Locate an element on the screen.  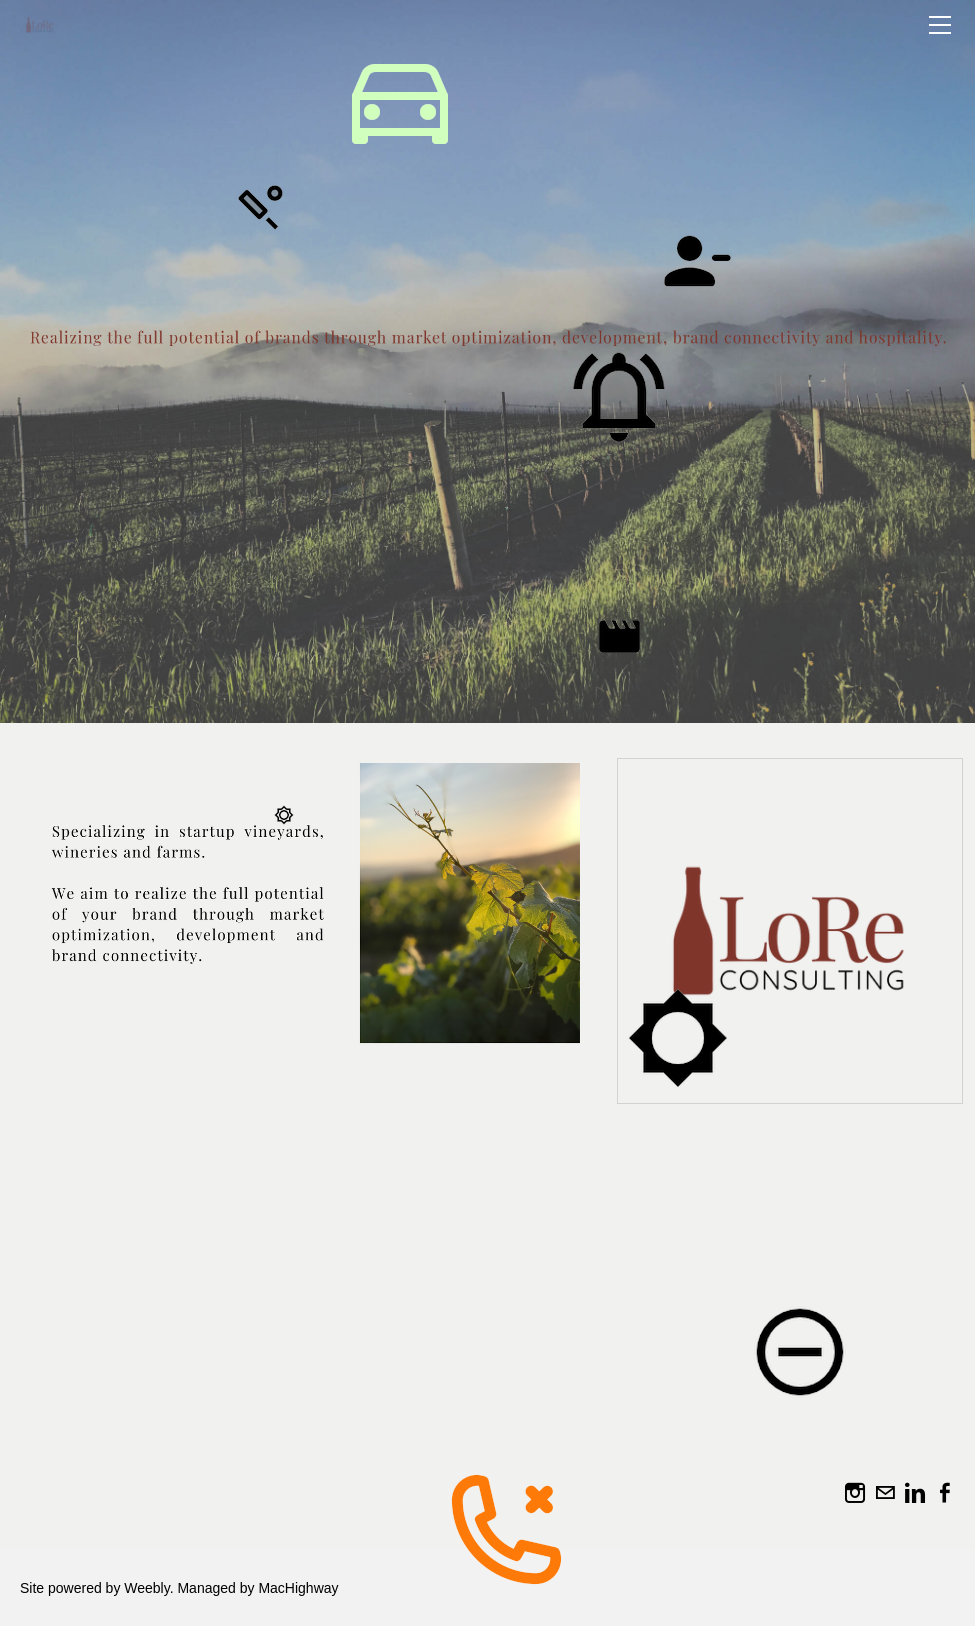
remove a contact or friend is located at coordinates (696, 261).